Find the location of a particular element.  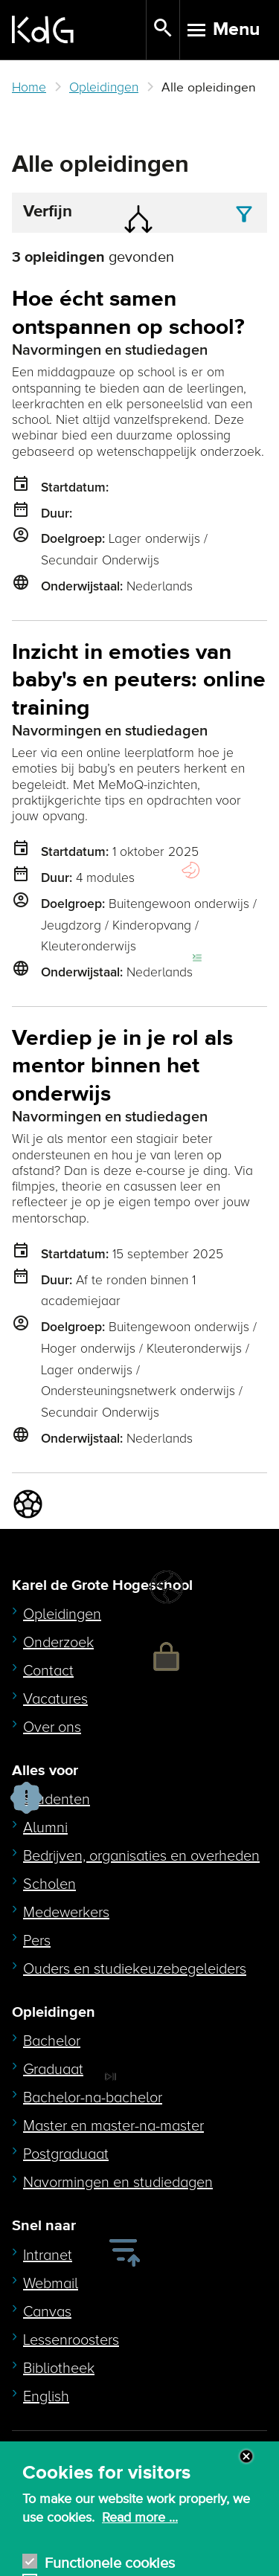

sort items in ascending order is located at coordinates (123, 2250).